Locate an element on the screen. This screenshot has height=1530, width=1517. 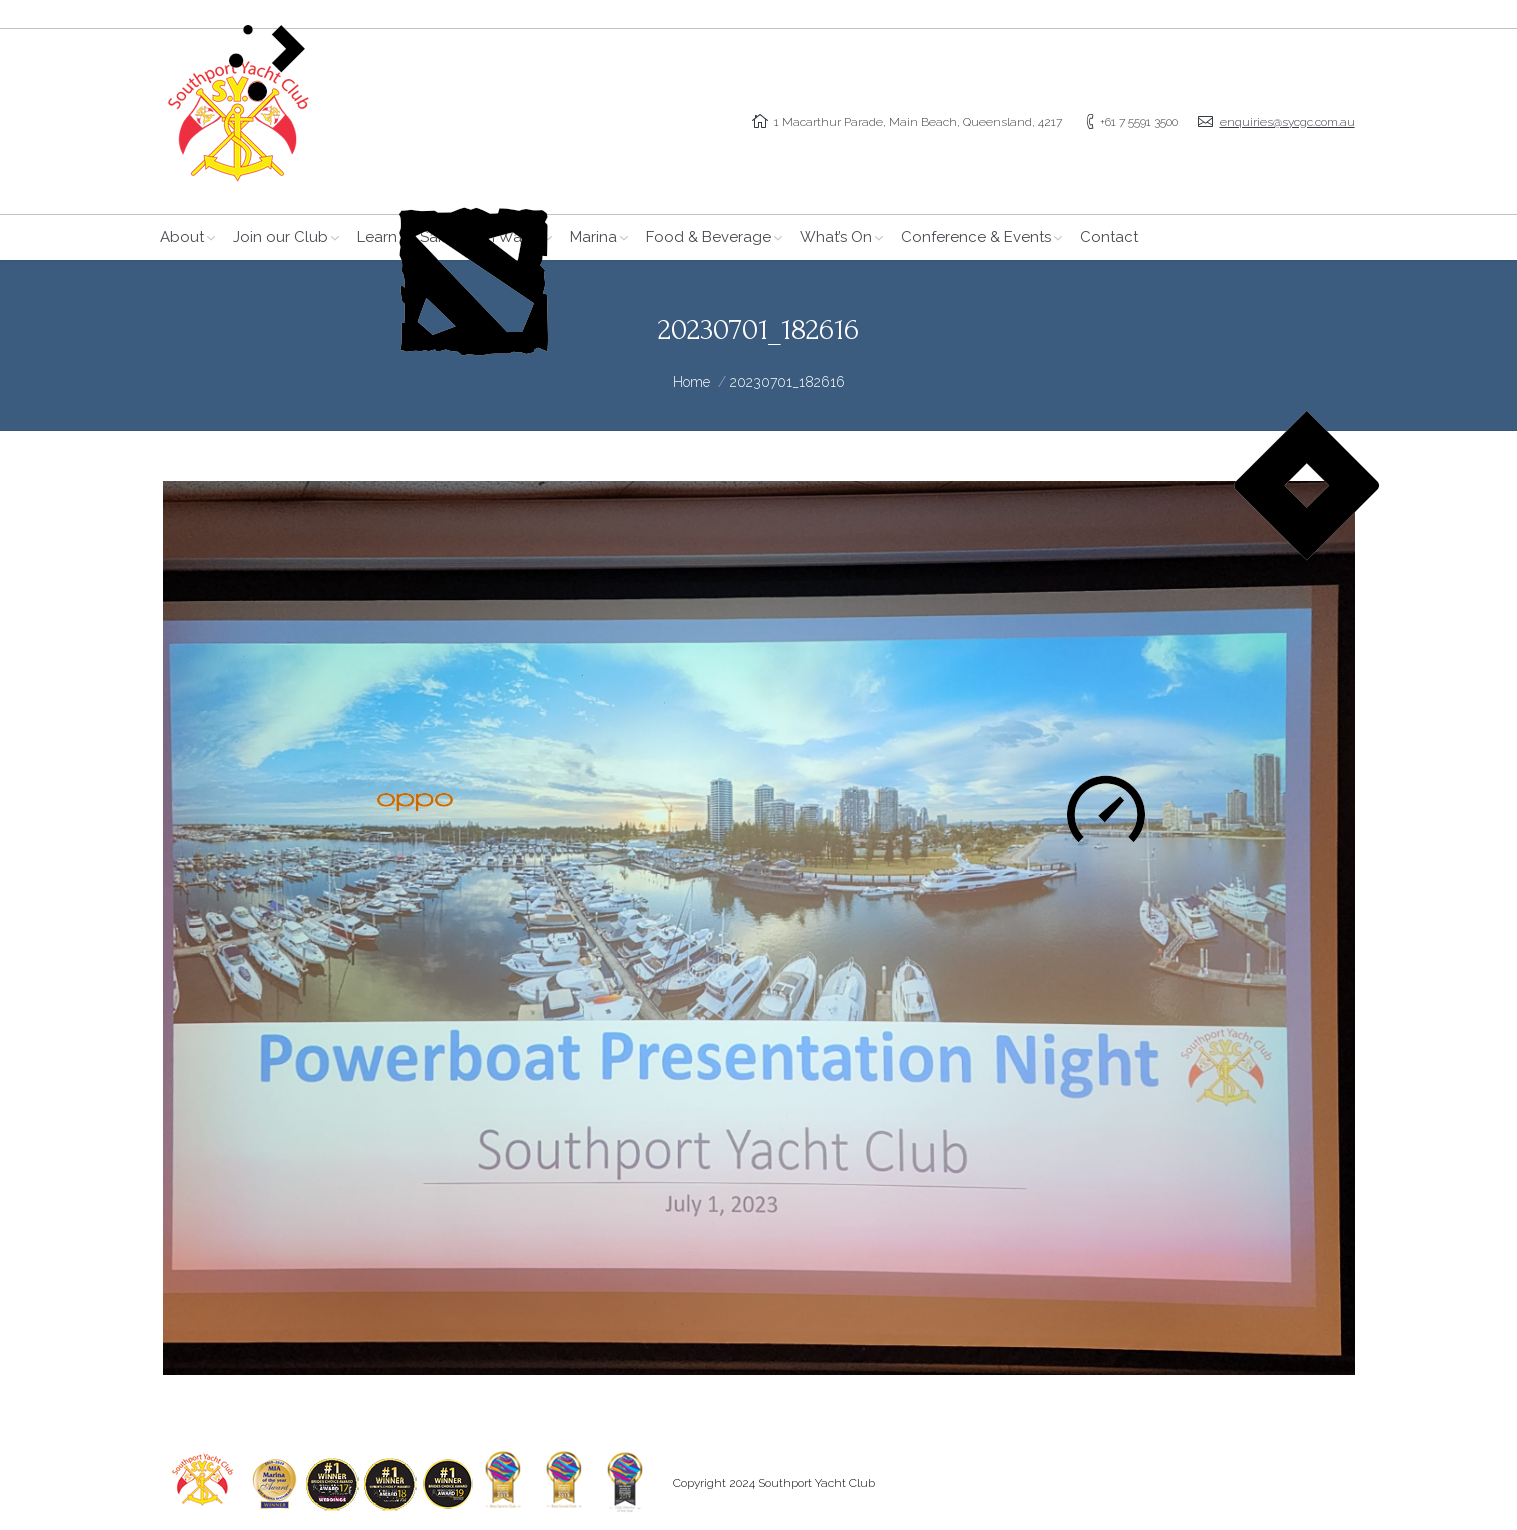
KDE Plasma desktop environment logo is located at coordinates (267, 63).